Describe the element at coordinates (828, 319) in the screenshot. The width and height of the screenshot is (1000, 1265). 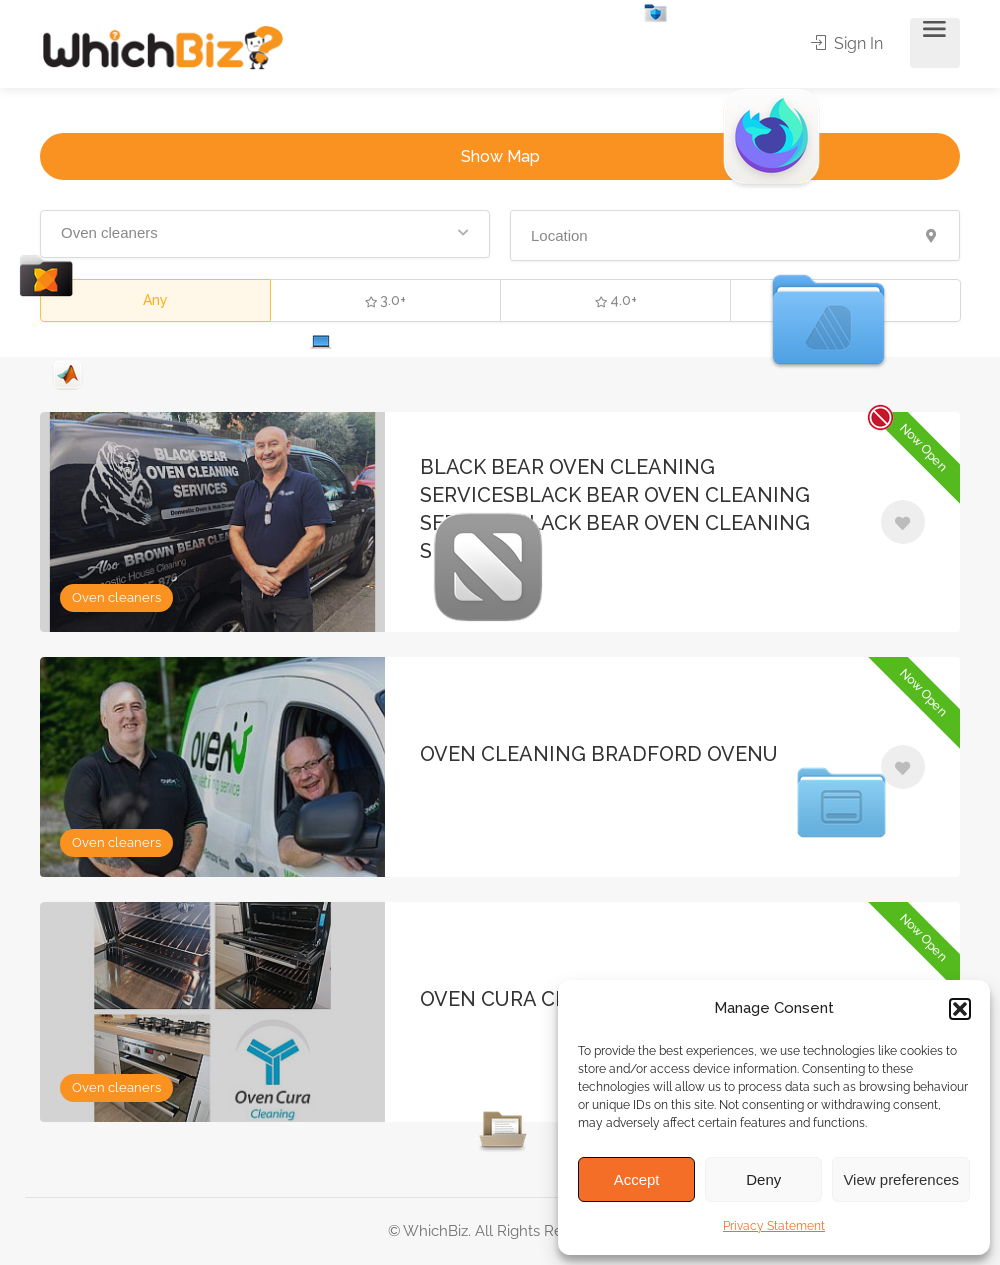
I see `open affinity publisher project folder` at that location.